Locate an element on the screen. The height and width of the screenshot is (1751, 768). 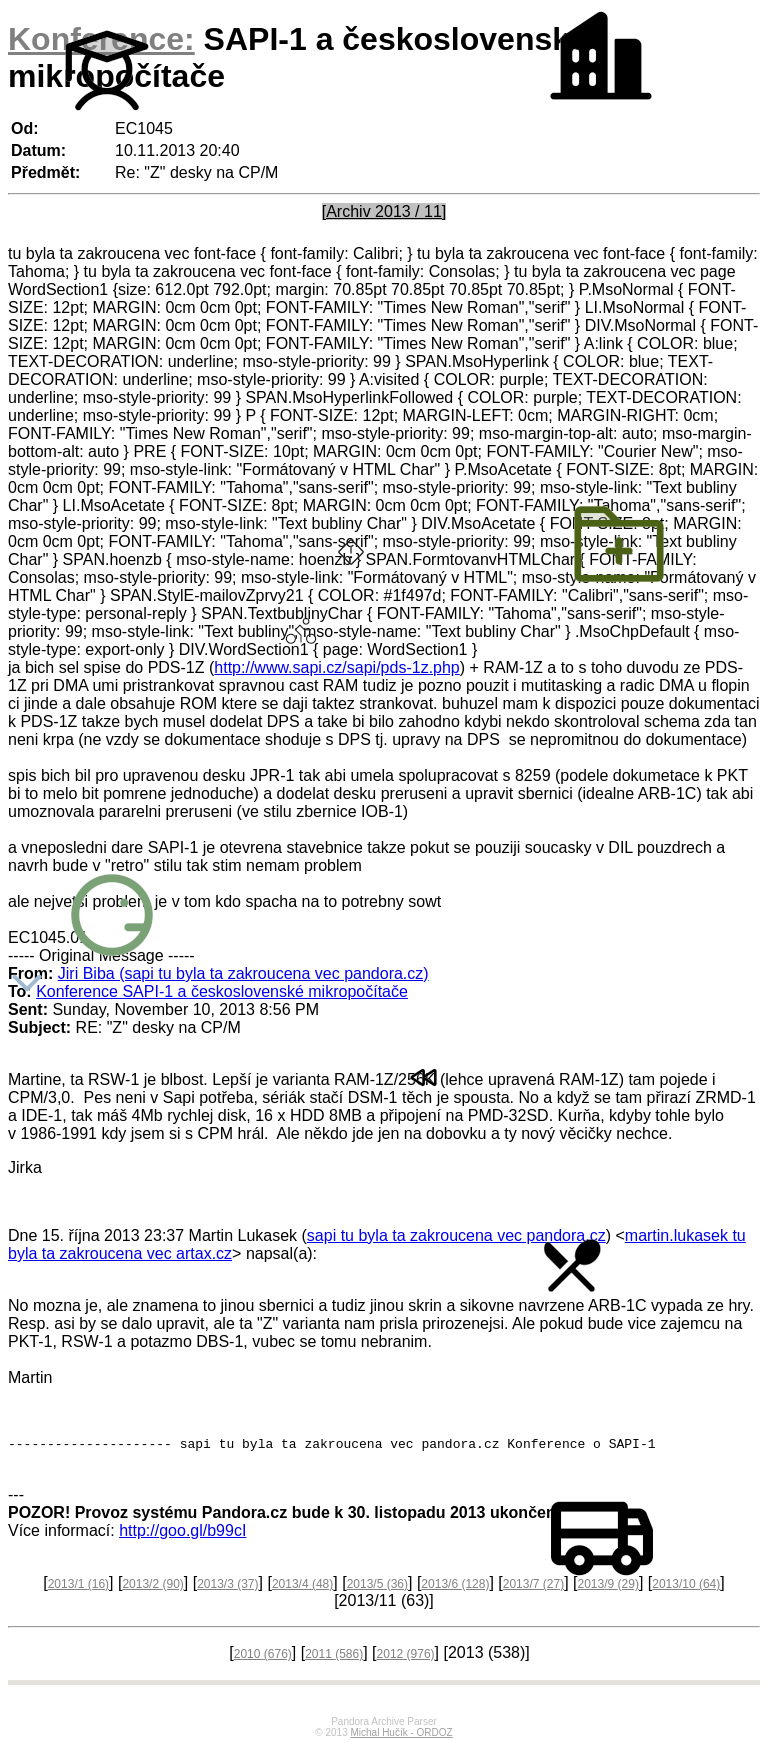
find nearby restaurants is located at coordinates (571, 1265).